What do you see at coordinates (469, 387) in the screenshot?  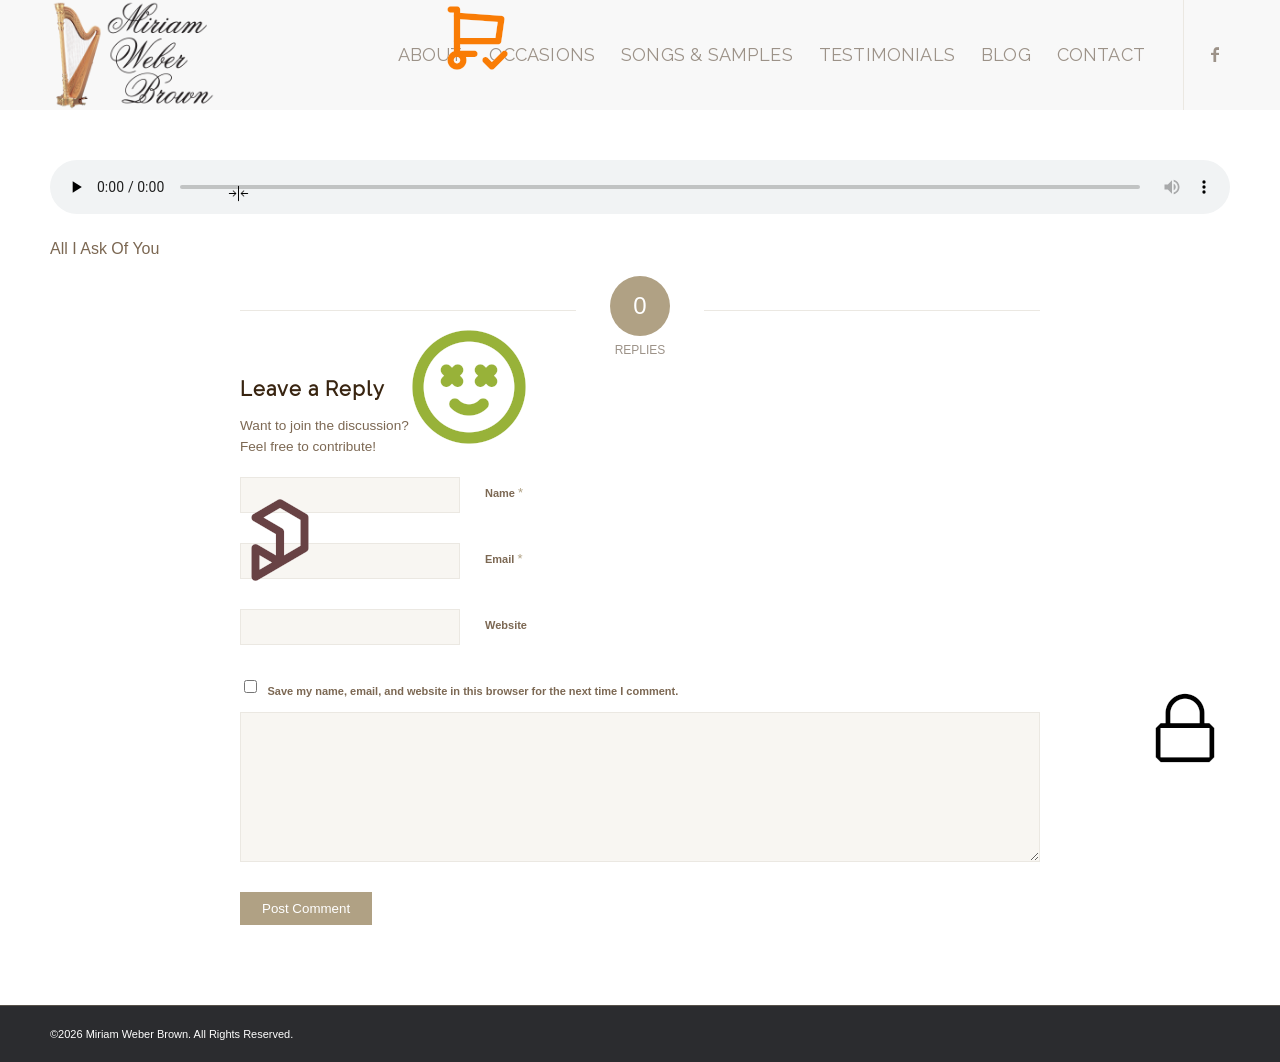 I see `indicates a dizzy or dazed state` at bounding box center [469, 387].